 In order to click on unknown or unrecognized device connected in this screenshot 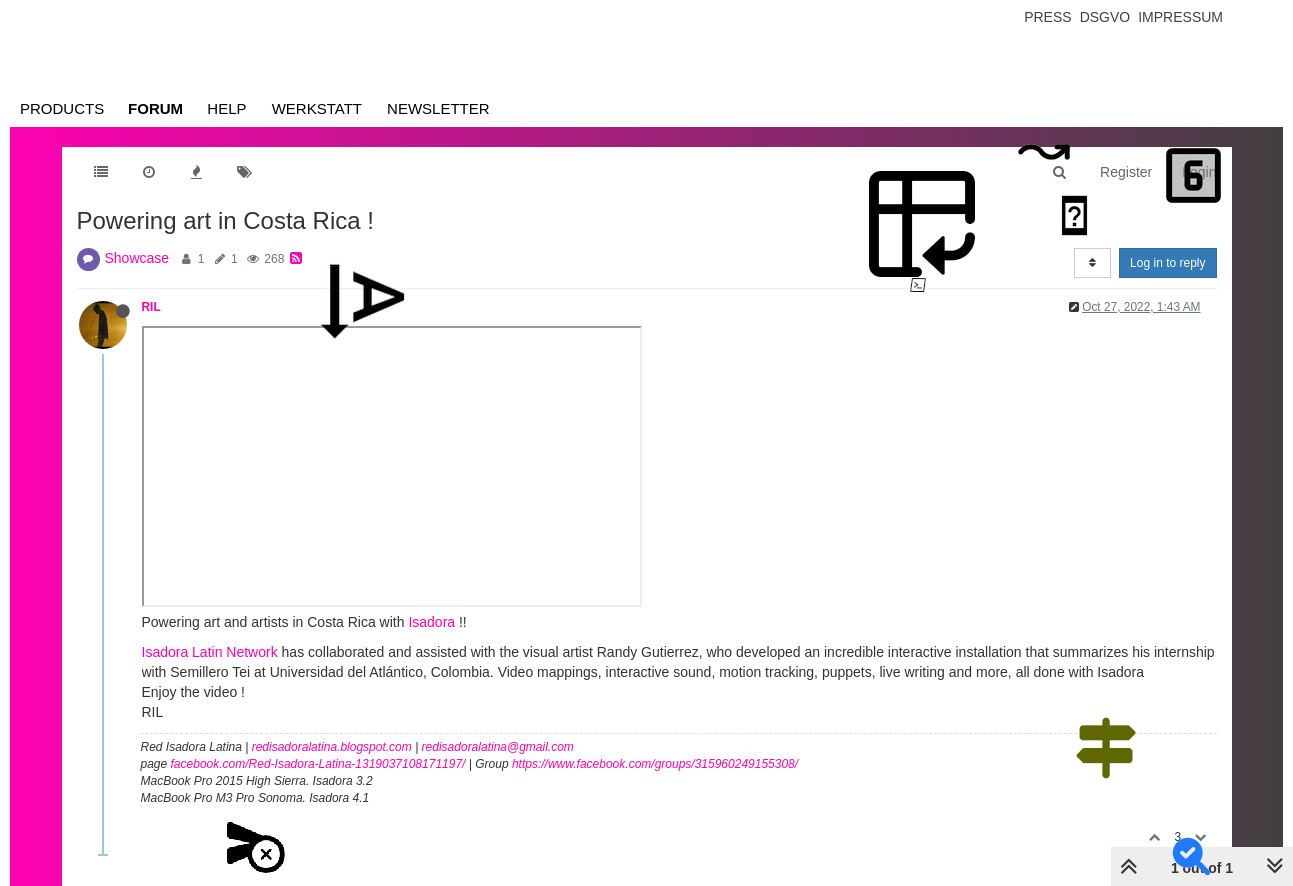, I will do `click(1074, 215)`.